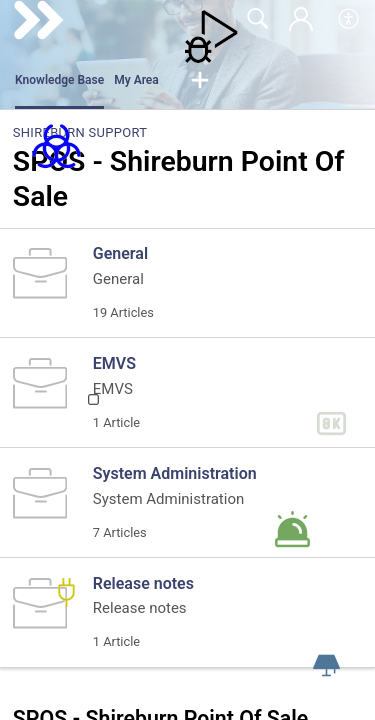 The height and width of the screenshot is (720, 375). What do you see at coordinates (331, 423) in the screenshot?
I see `indicates 8K video resolution quality` at bounding box center [331, 423].